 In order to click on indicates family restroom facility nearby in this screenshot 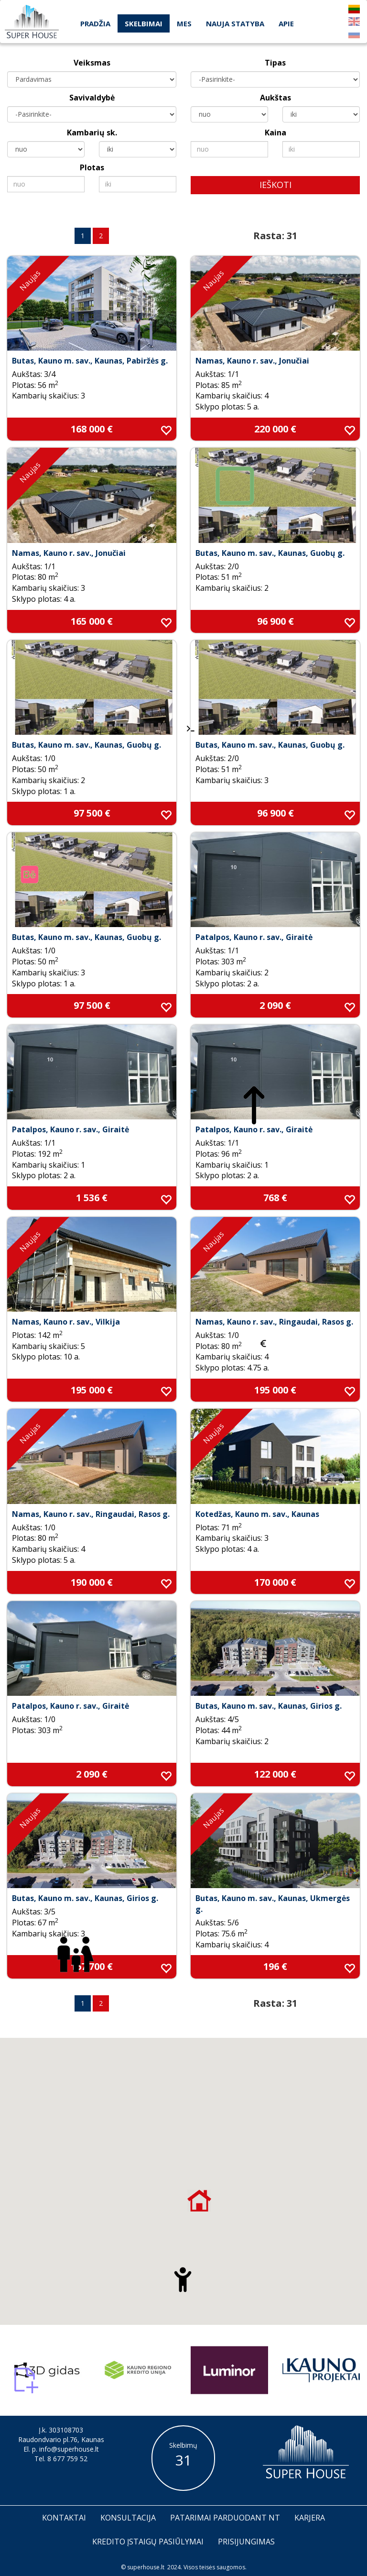, I will do `click(75, 1954)`.